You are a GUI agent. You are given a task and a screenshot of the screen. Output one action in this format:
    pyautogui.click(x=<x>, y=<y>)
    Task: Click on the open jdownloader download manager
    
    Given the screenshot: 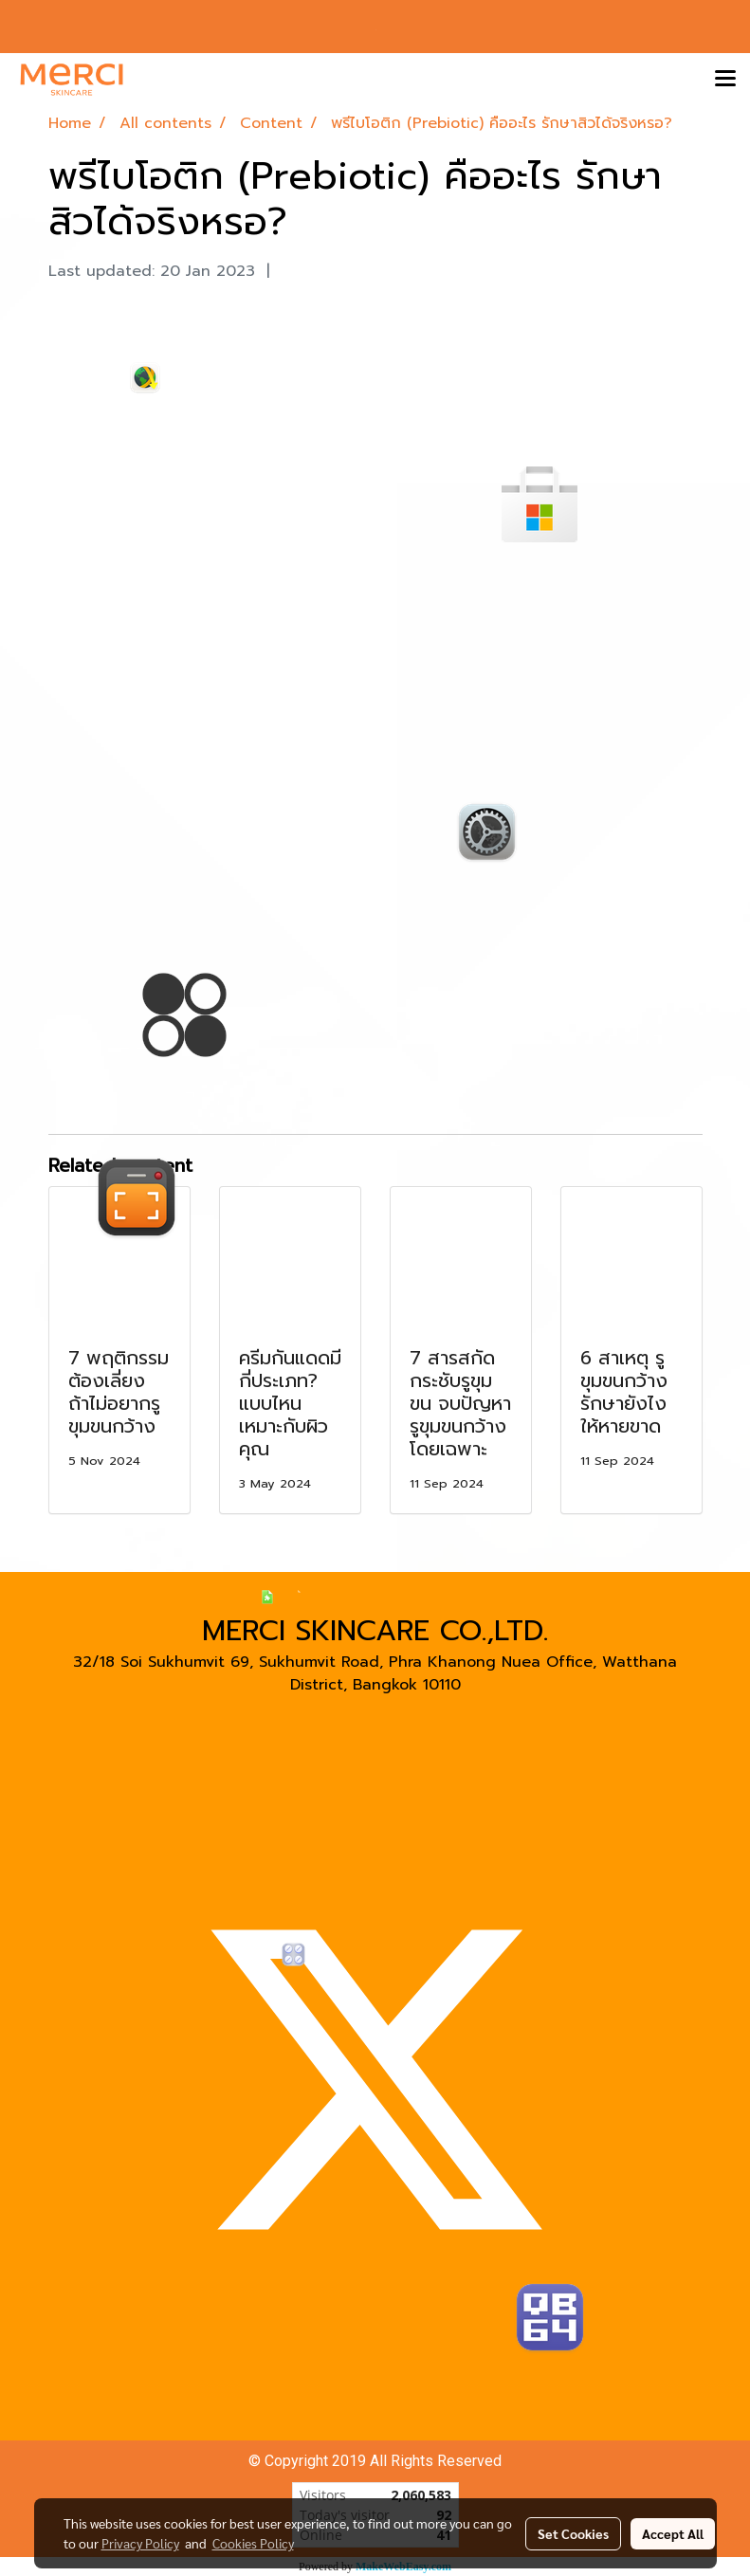 What is the action you would take?
    pyautogui.click(x=145, y=377)
    